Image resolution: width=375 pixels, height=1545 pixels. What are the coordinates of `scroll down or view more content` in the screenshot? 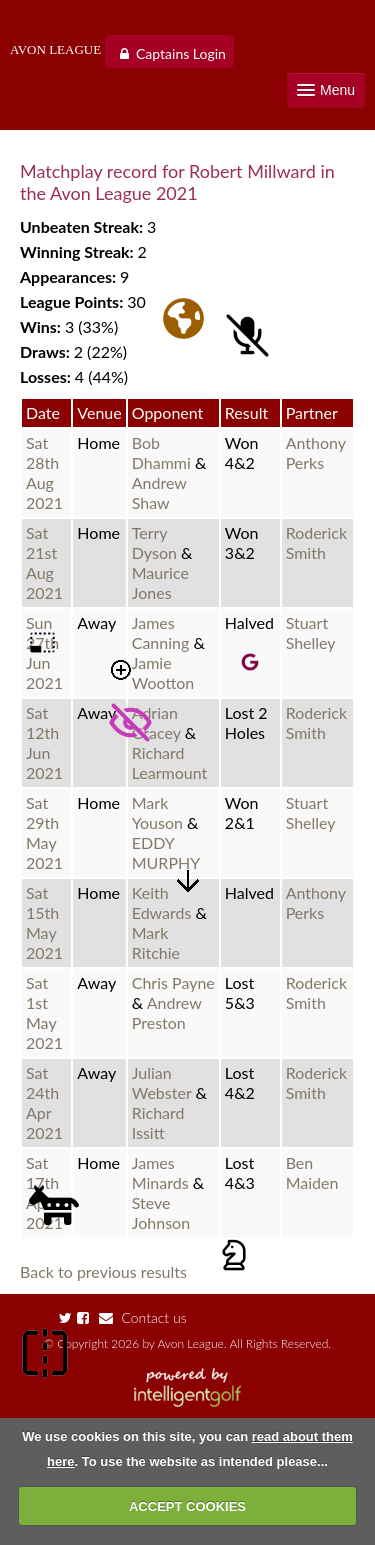 It's located at (188, 881).